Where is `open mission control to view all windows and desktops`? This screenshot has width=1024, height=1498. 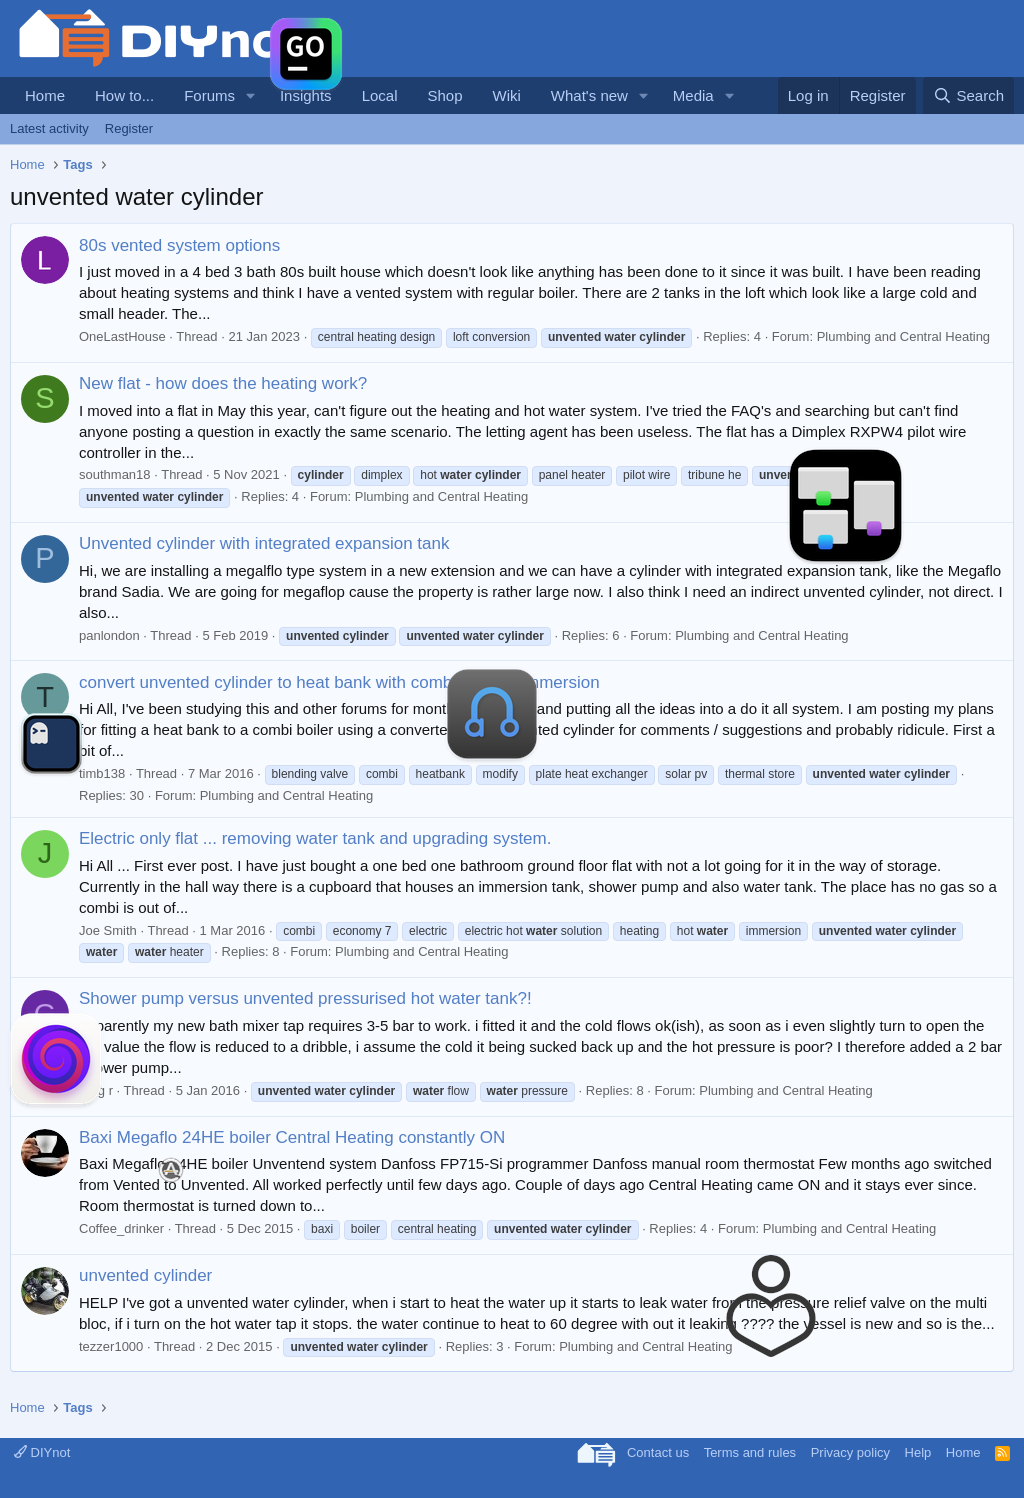
open mission control to view all windows and desktops is located at coordinates (845, 505).